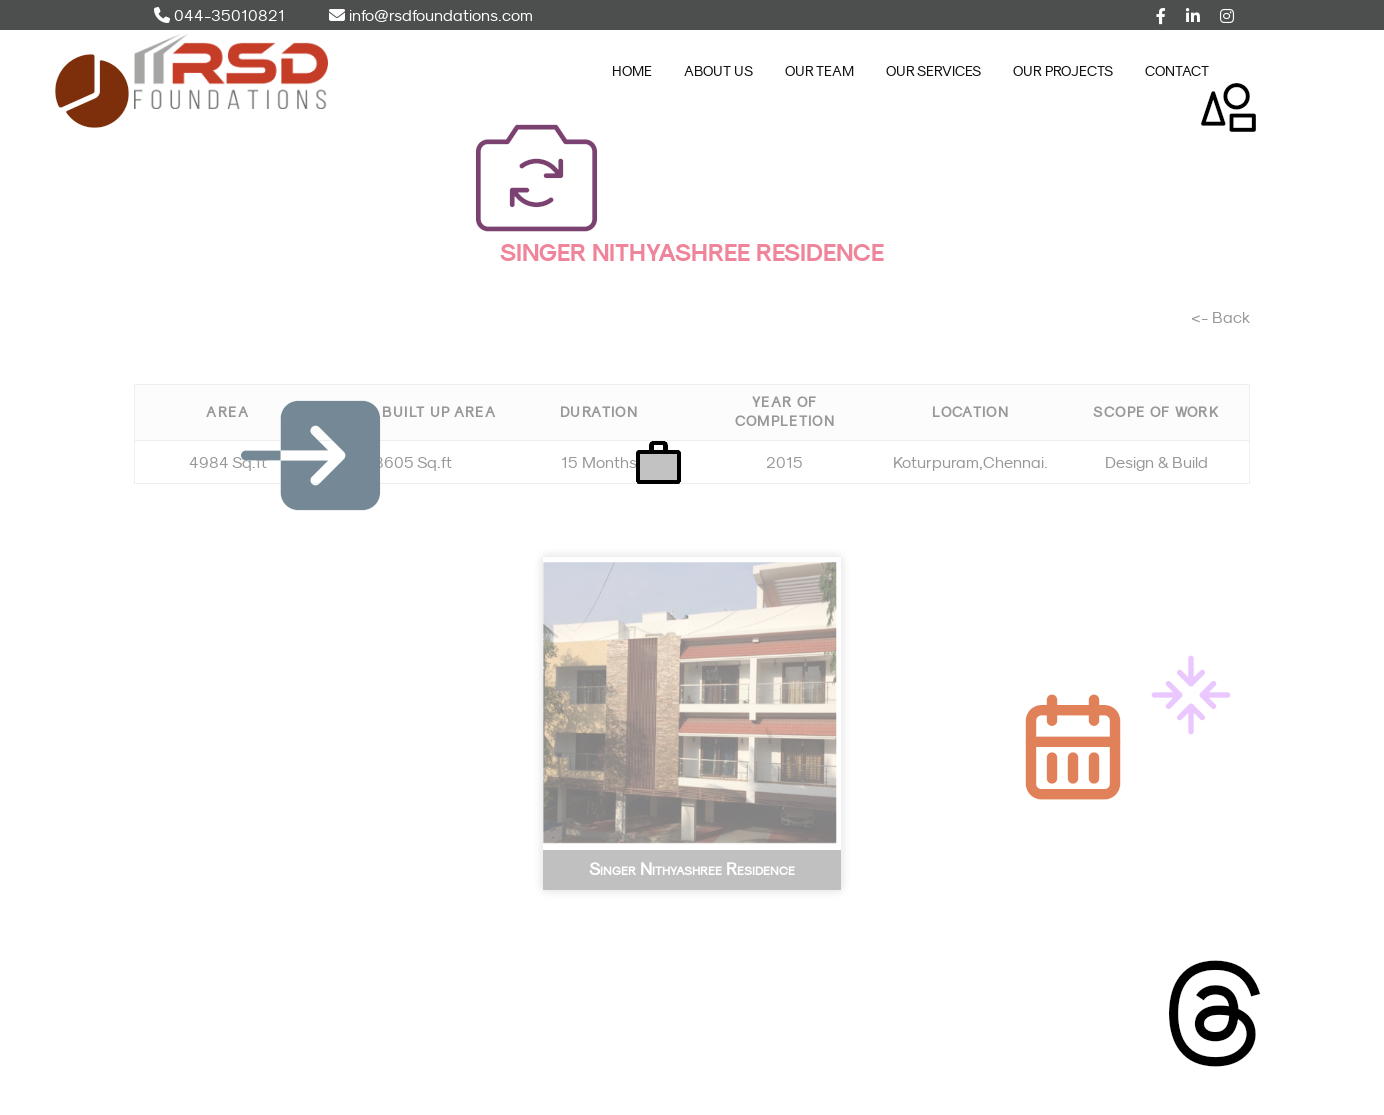 The width and height of the screenshot is (1384, 1115). What do you see at coordinates (1191, 695) in the screenshot?
I see `collapse or minimize content from all sides` at bounding box center [1191, 695].